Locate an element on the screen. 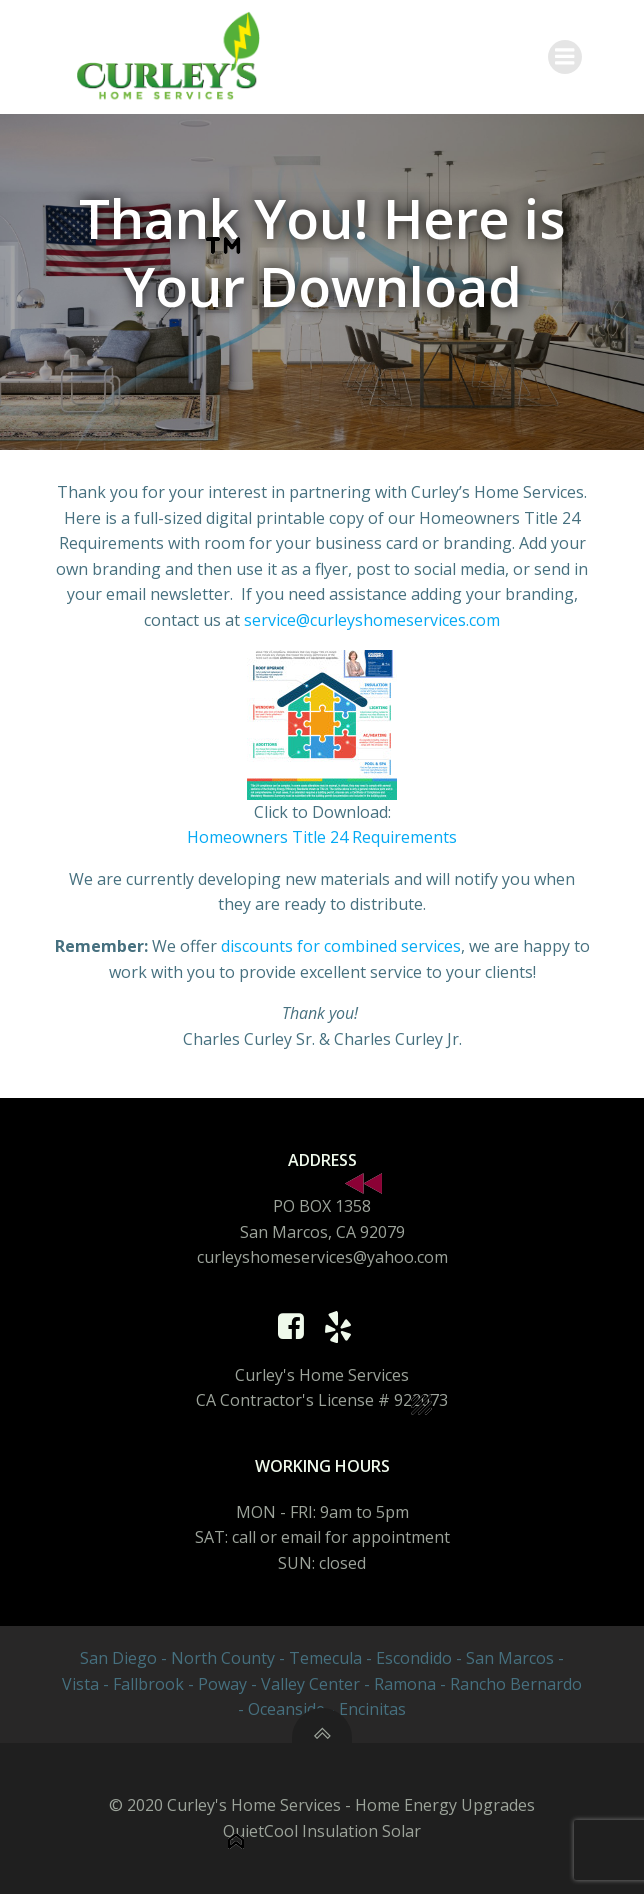 This screenshot has width=644, height=1894. indicates trademarked content or branding is located at coordinates (223, 245).